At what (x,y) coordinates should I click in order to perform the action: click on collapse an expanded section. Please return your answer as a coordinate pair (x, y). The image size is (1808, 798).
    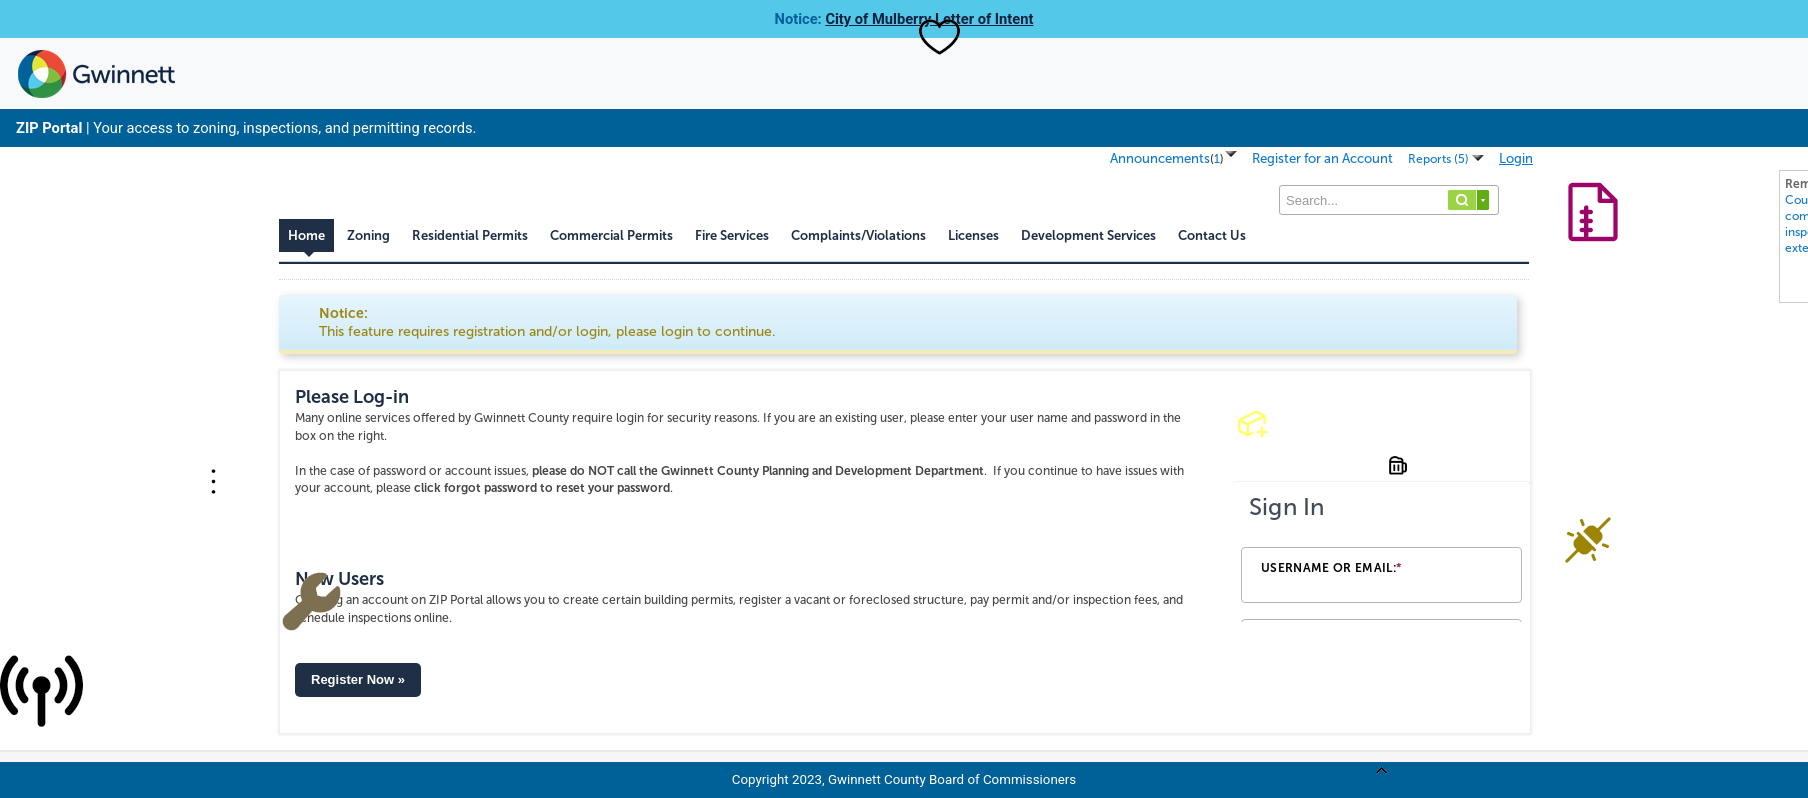
    Looking at the image, I should click on (1381, 770).